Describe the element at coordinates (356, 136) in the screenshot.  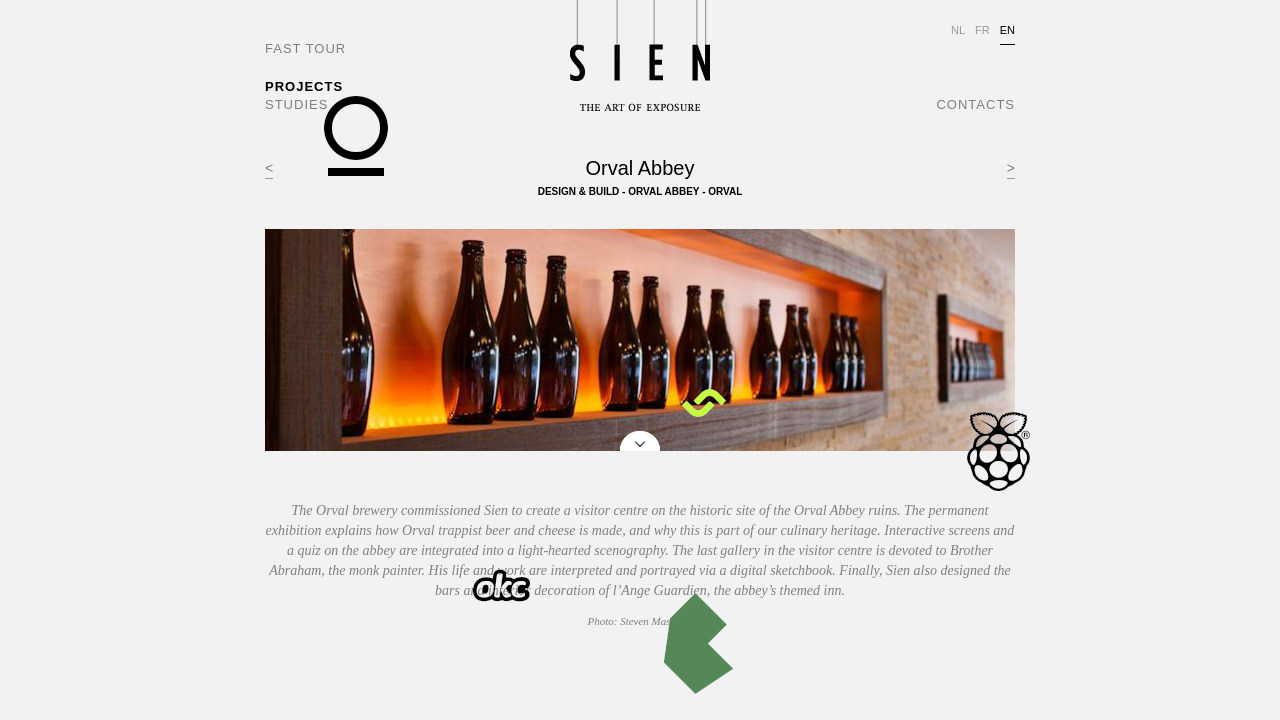
I see `view user profile` at that location.